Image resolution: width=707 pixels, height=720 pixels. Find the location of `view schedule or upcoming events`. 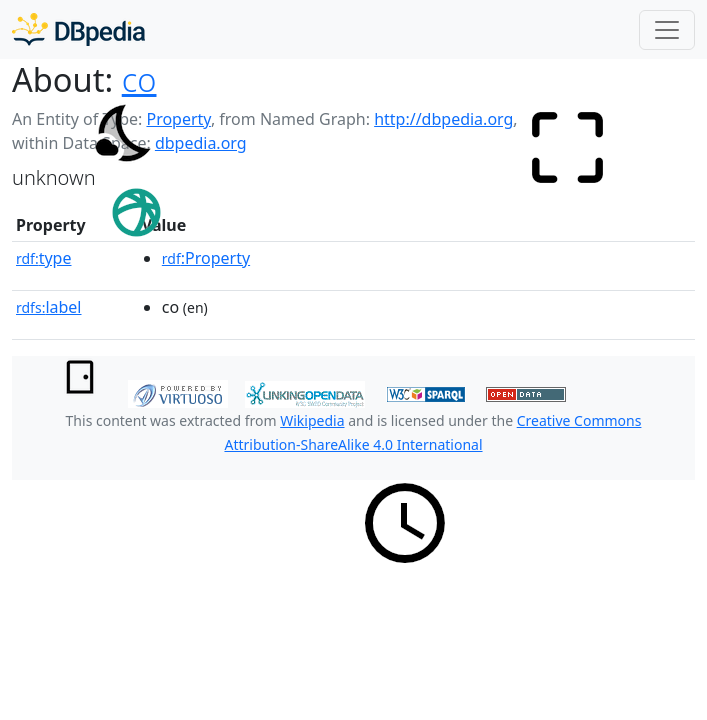

view schedule or upcoming events is located at coordinates (405, 523).